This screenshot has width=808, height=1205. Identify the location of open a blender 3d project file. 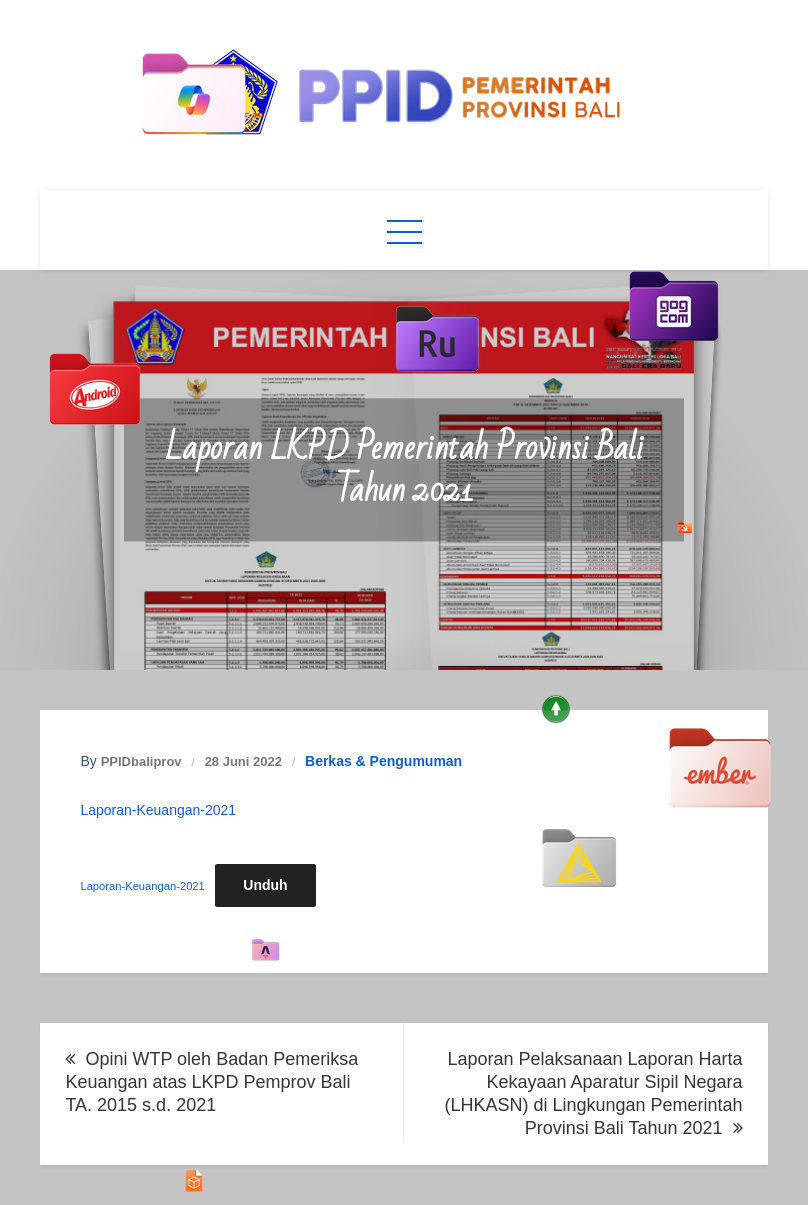
(194, 1181).